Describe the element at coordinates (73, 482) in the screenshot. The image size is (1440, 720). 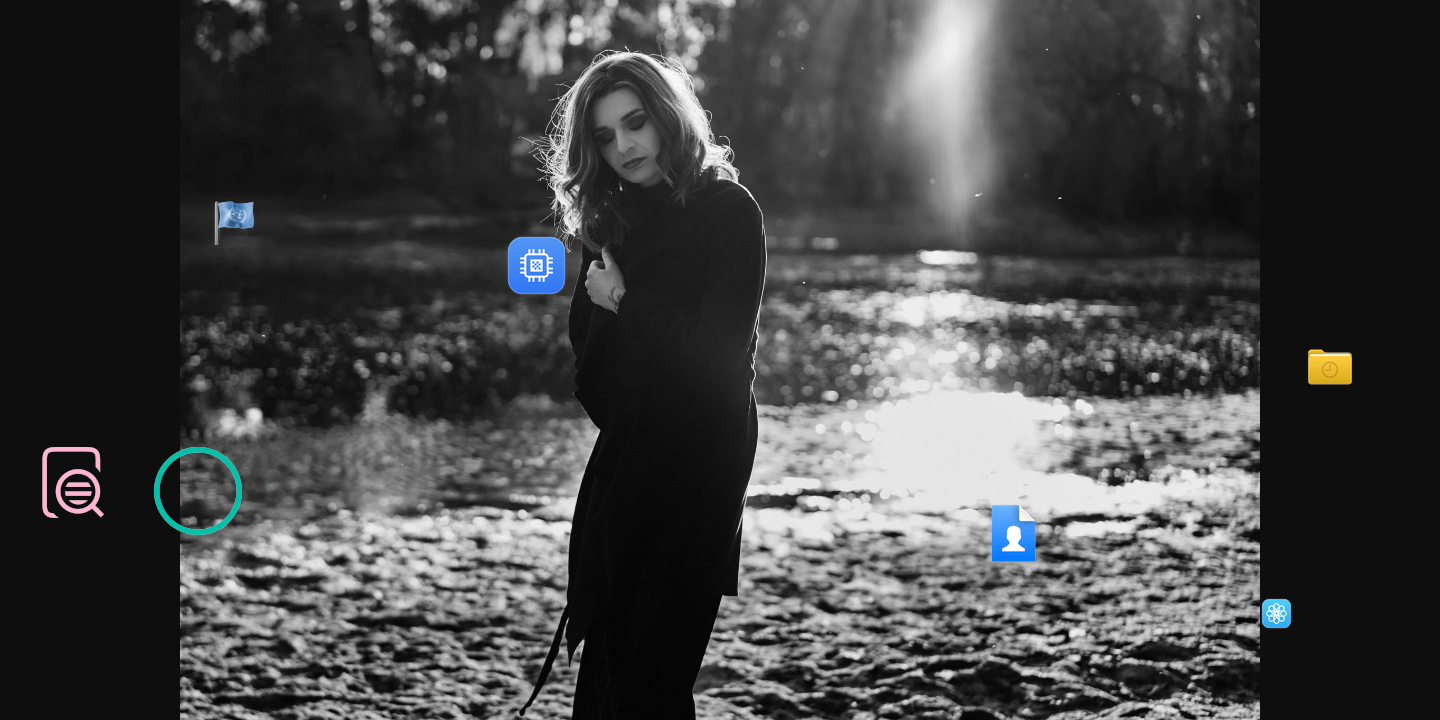
I see `open document viewer app` at that location.